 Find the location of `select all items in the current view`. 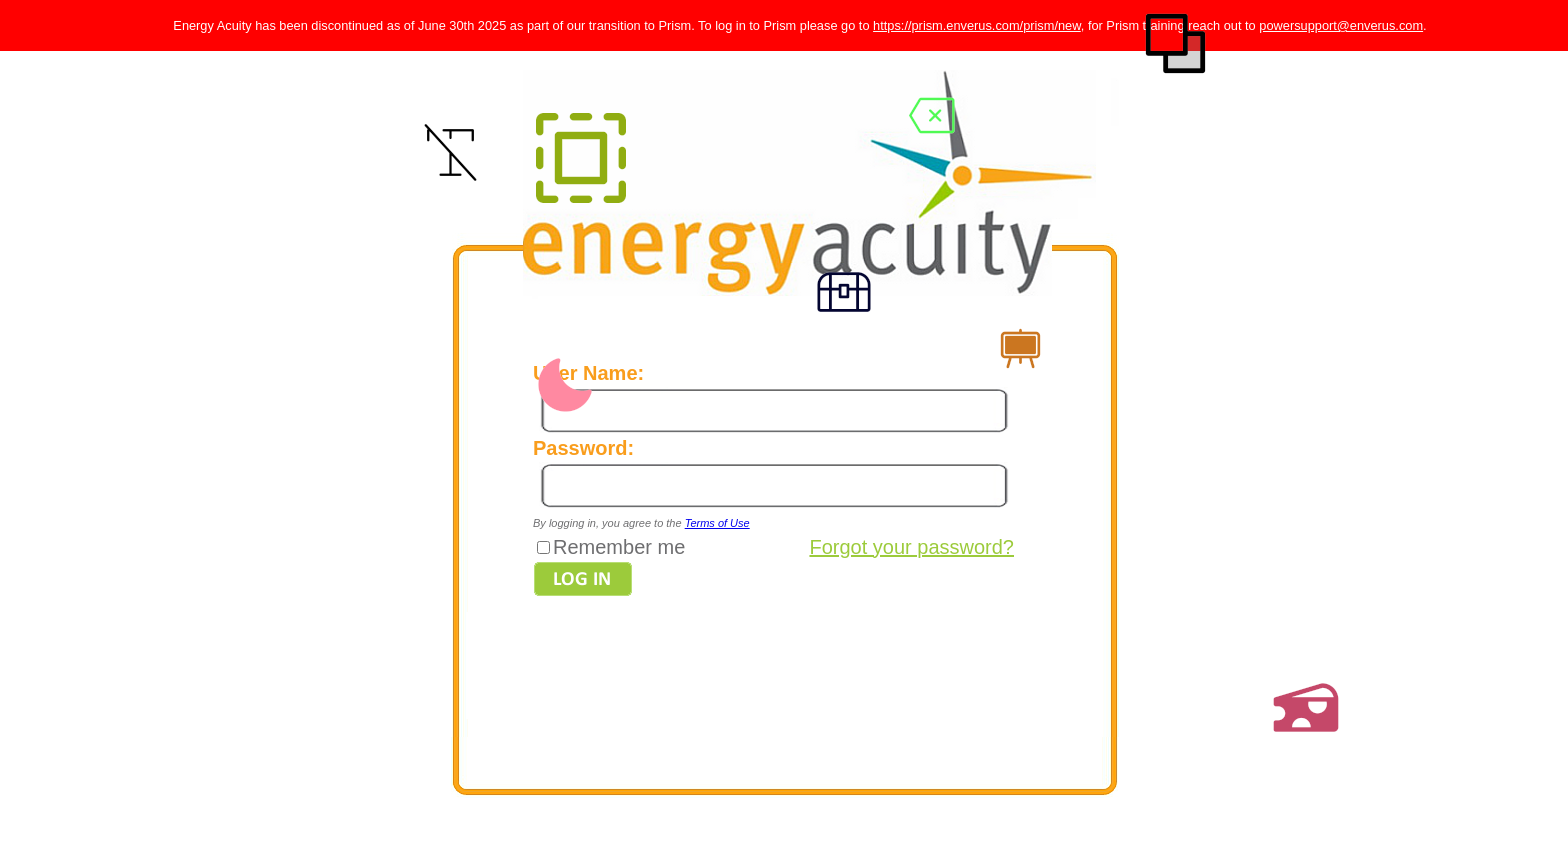

select all items in the current view is located at coordinates (581, 158).